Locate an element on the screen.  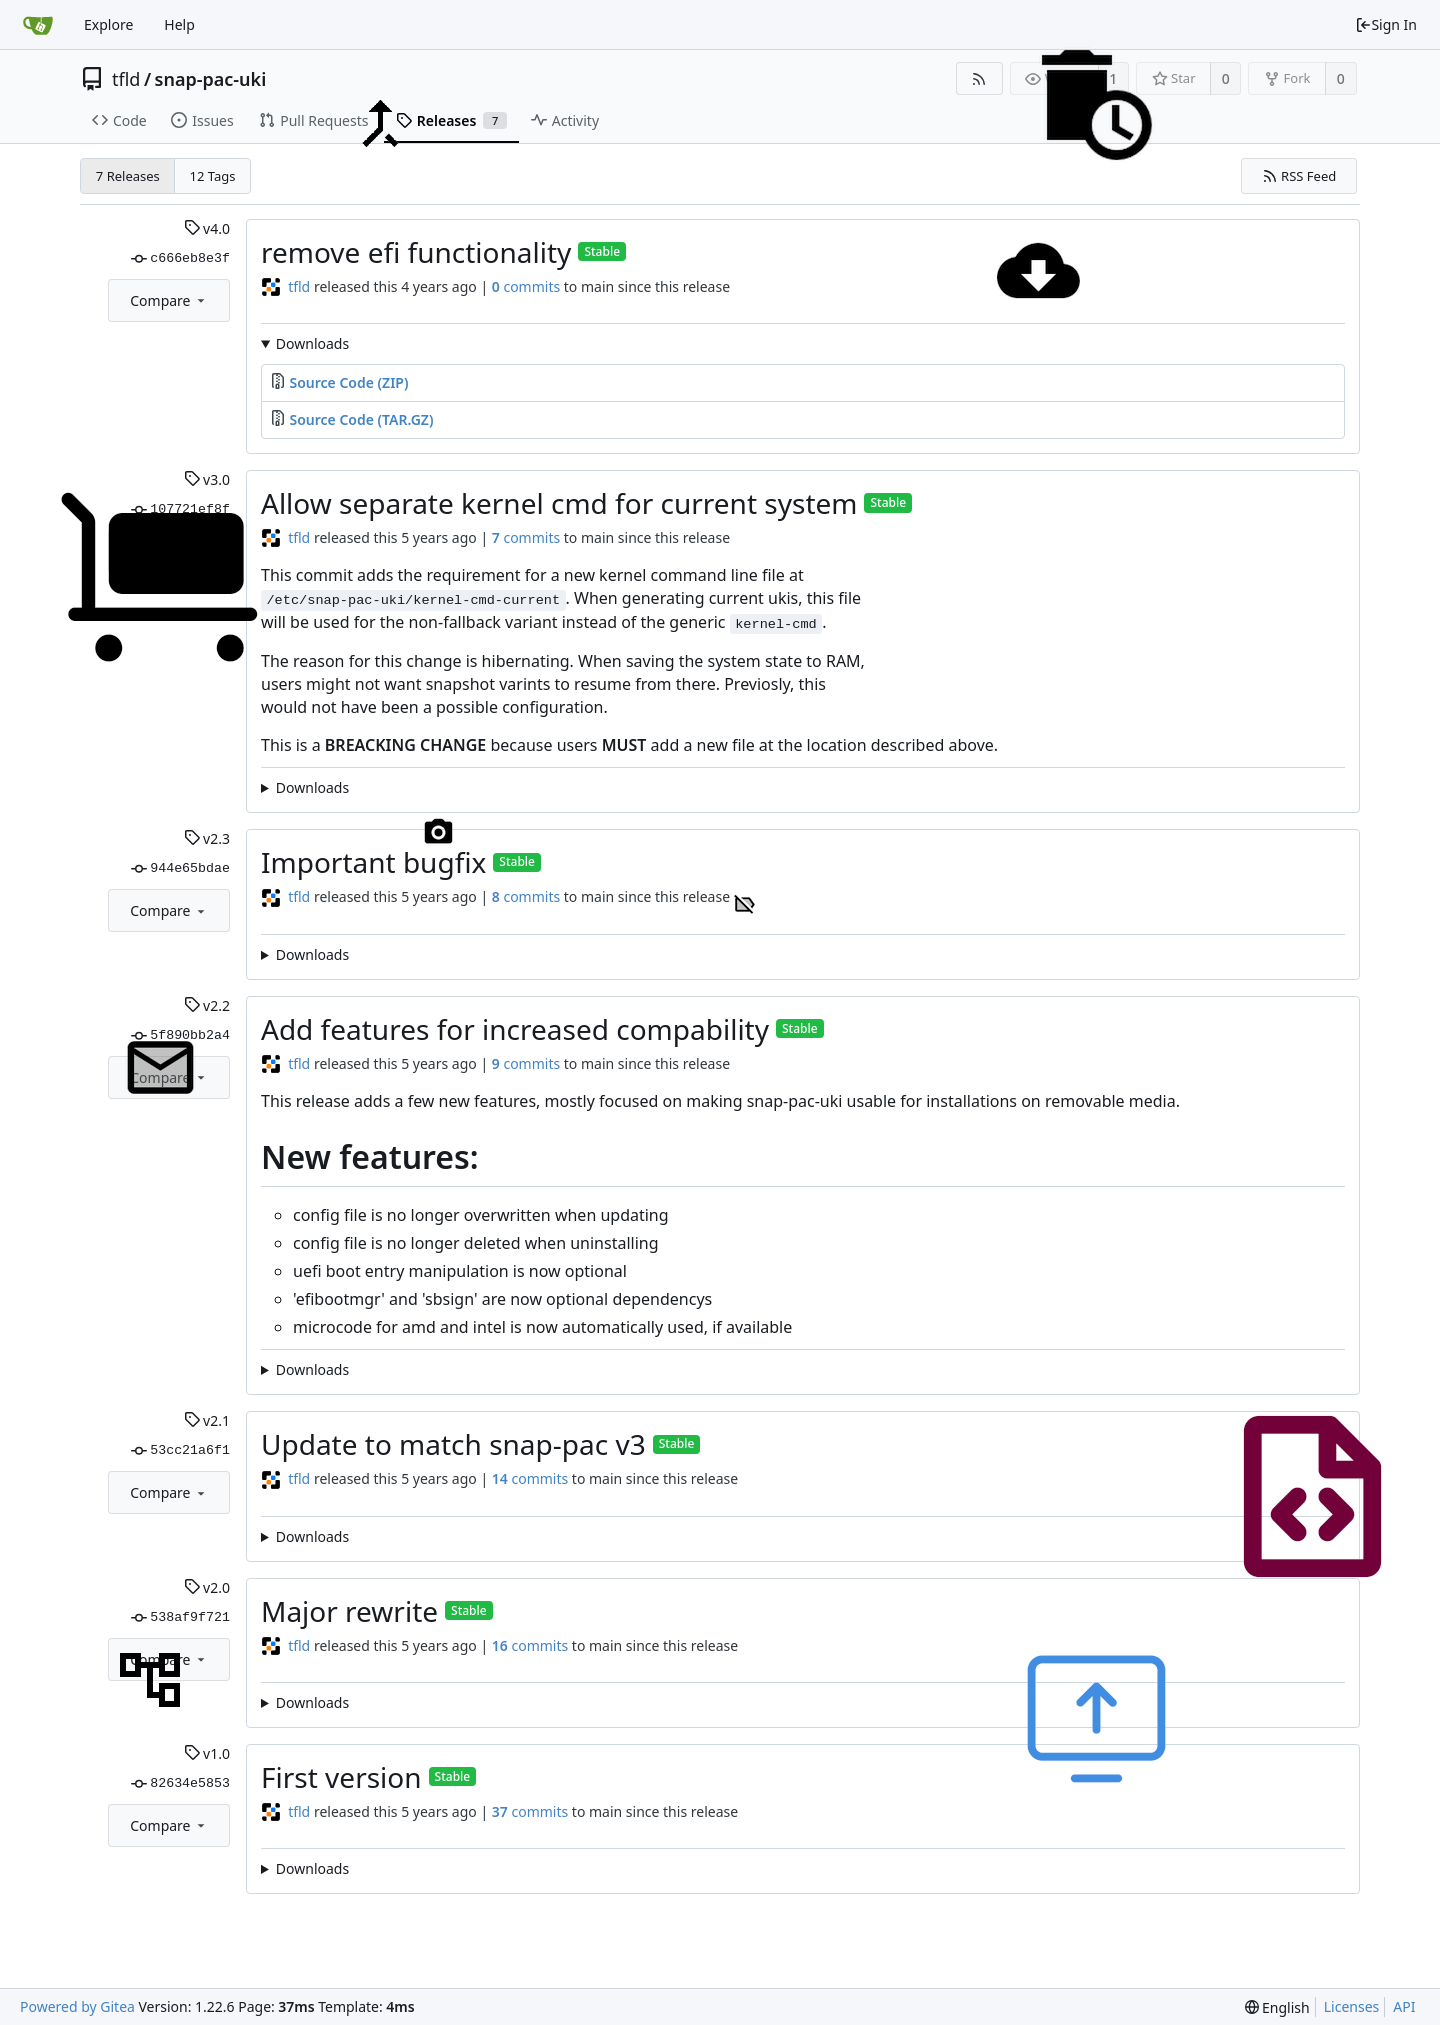
remove a label or tag is located at coordinates (744, 904).